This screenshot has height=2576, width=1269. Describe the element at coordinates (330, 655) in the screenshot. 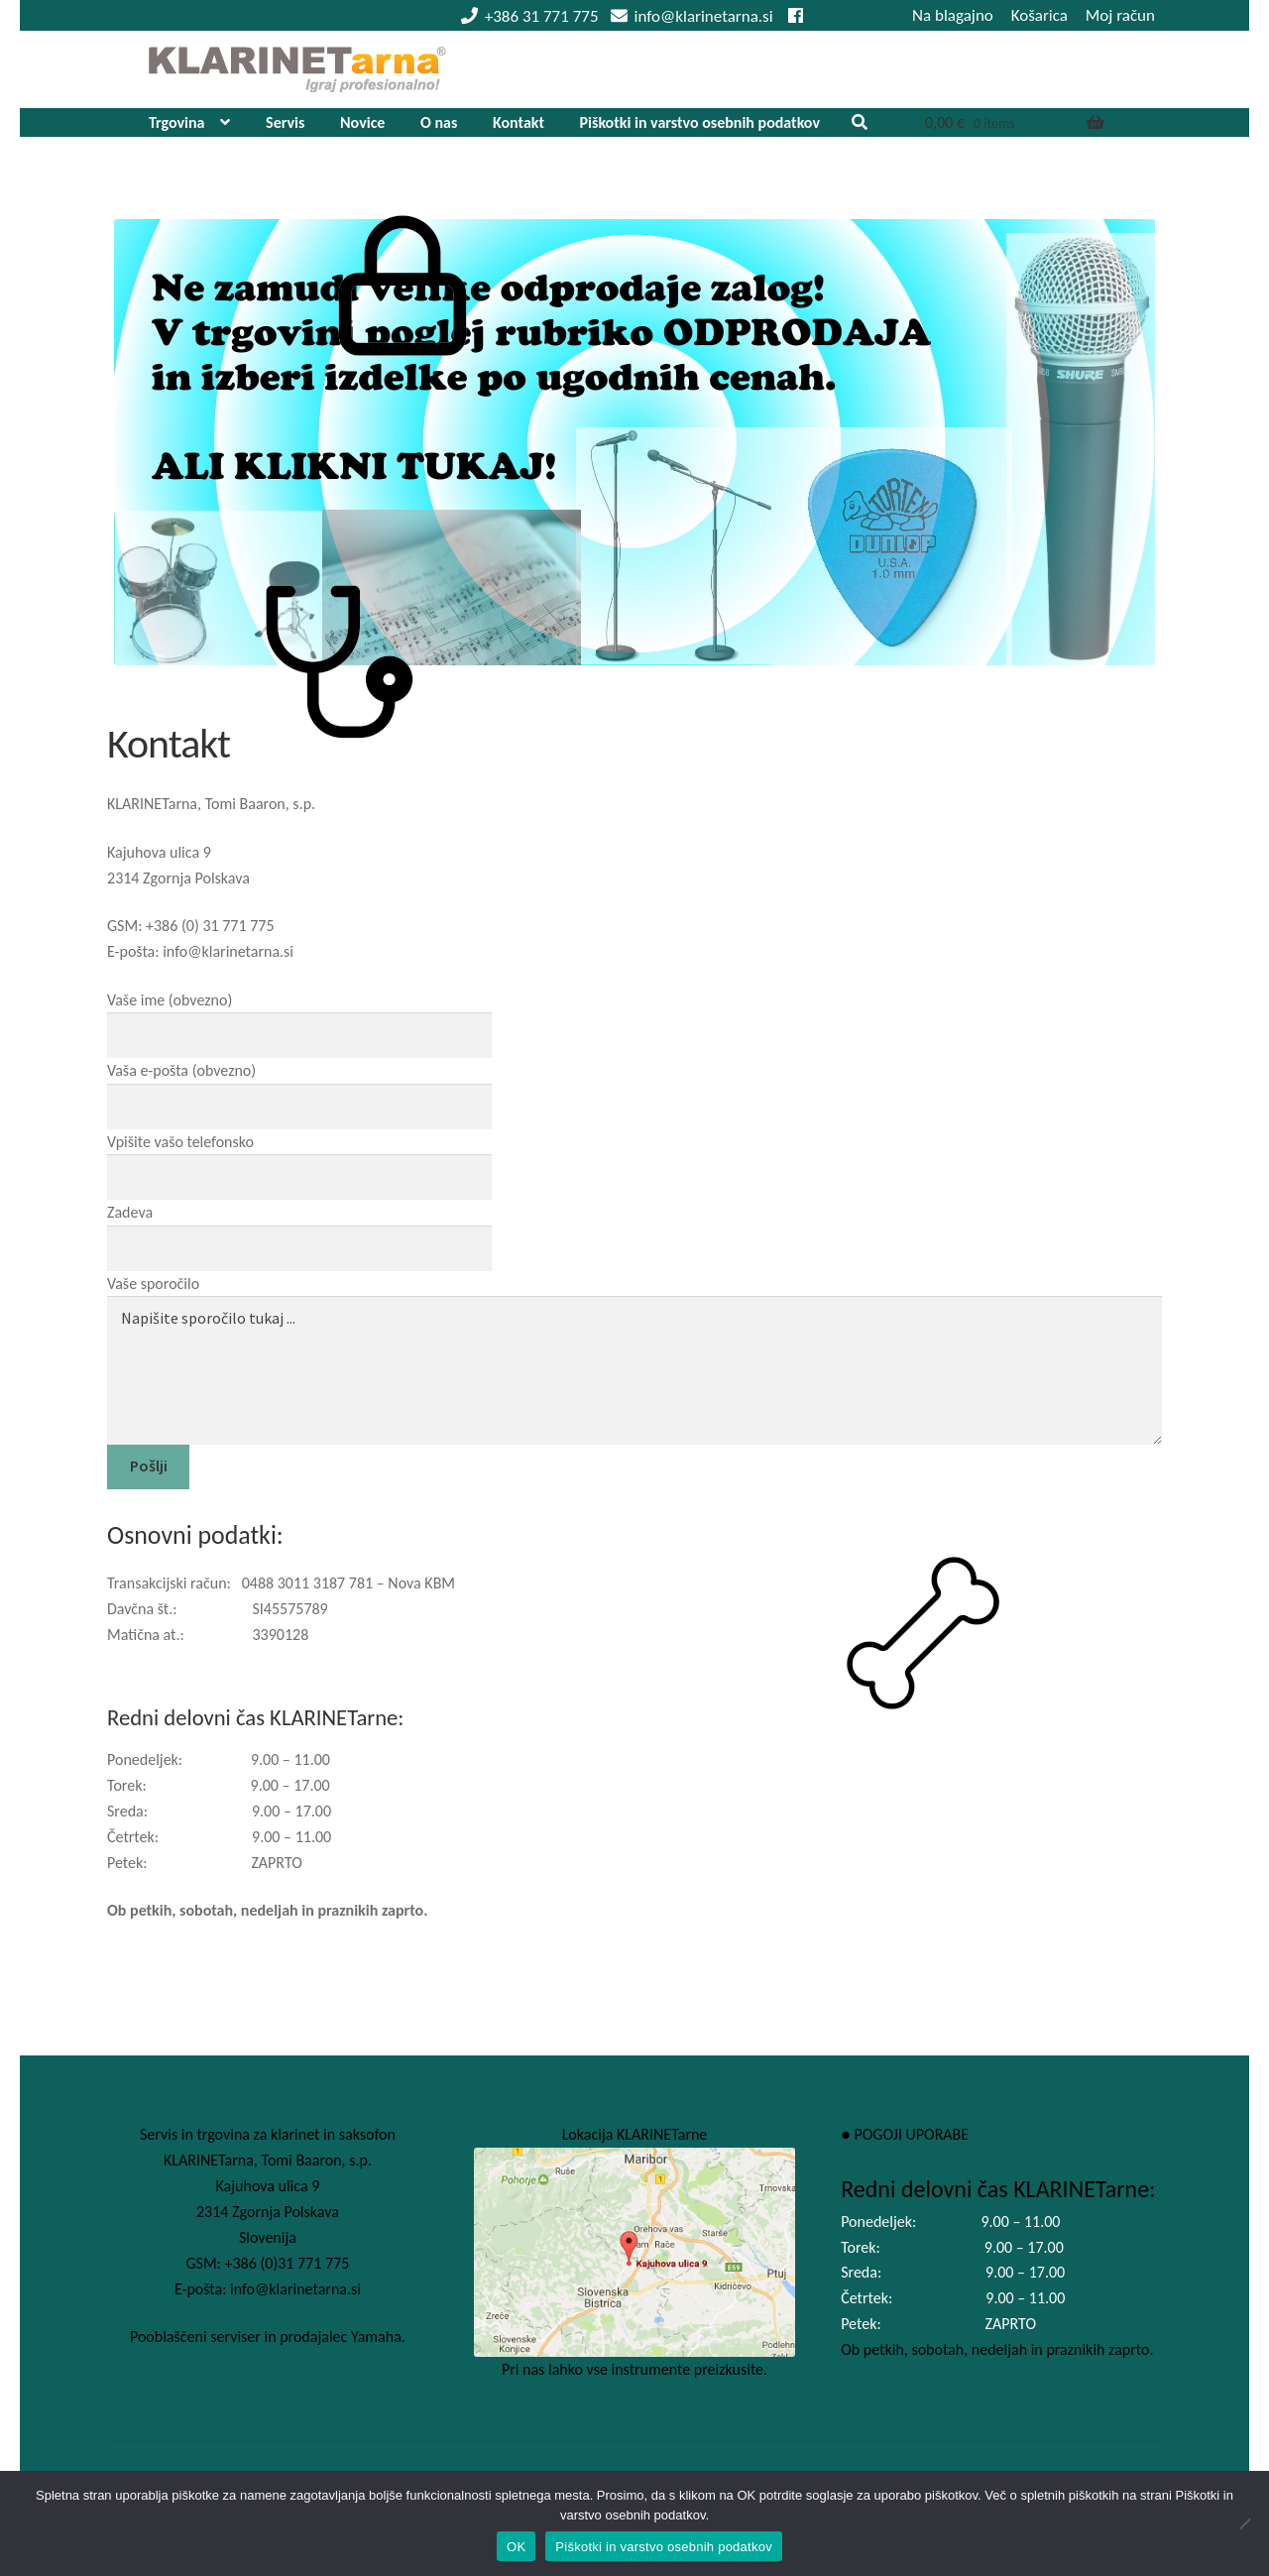

I see `access health or medical features` at that location.